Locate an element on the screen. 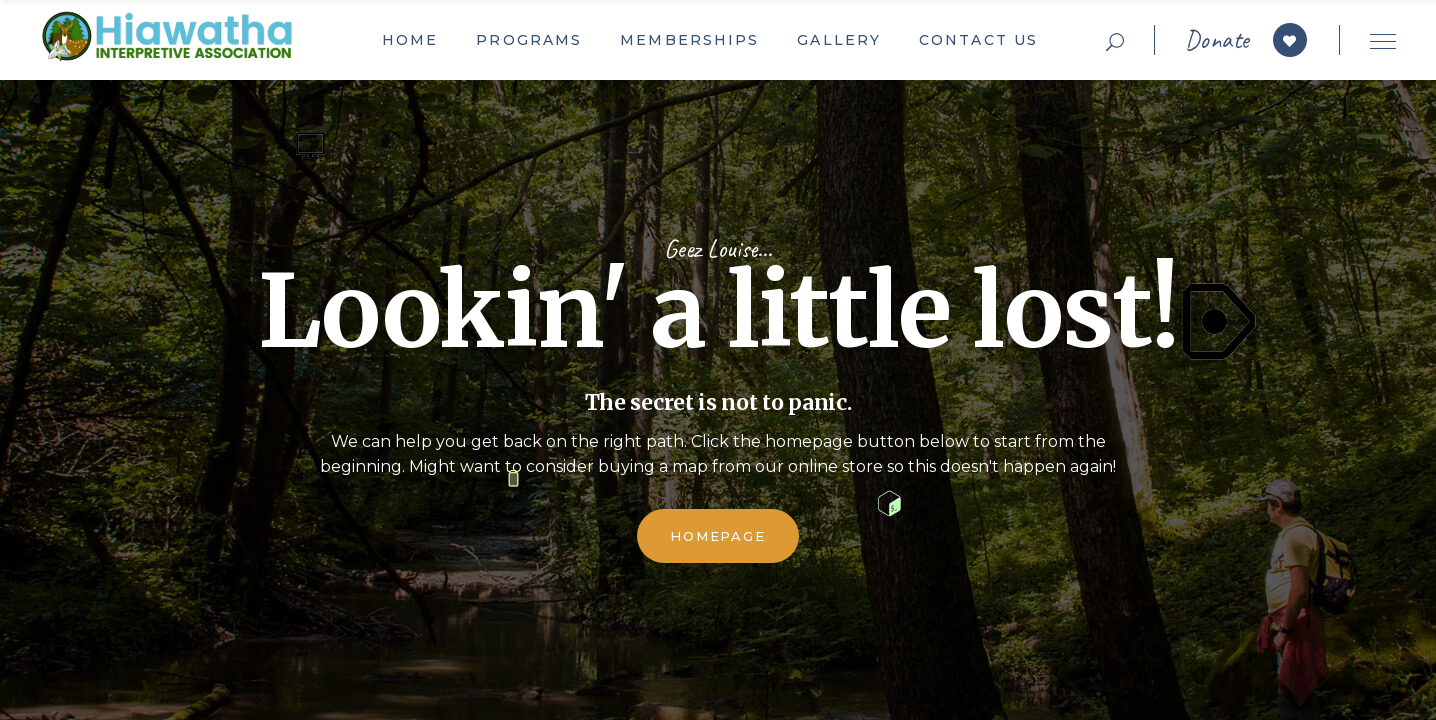  open bash terminal is located at coordinates (889, 503).